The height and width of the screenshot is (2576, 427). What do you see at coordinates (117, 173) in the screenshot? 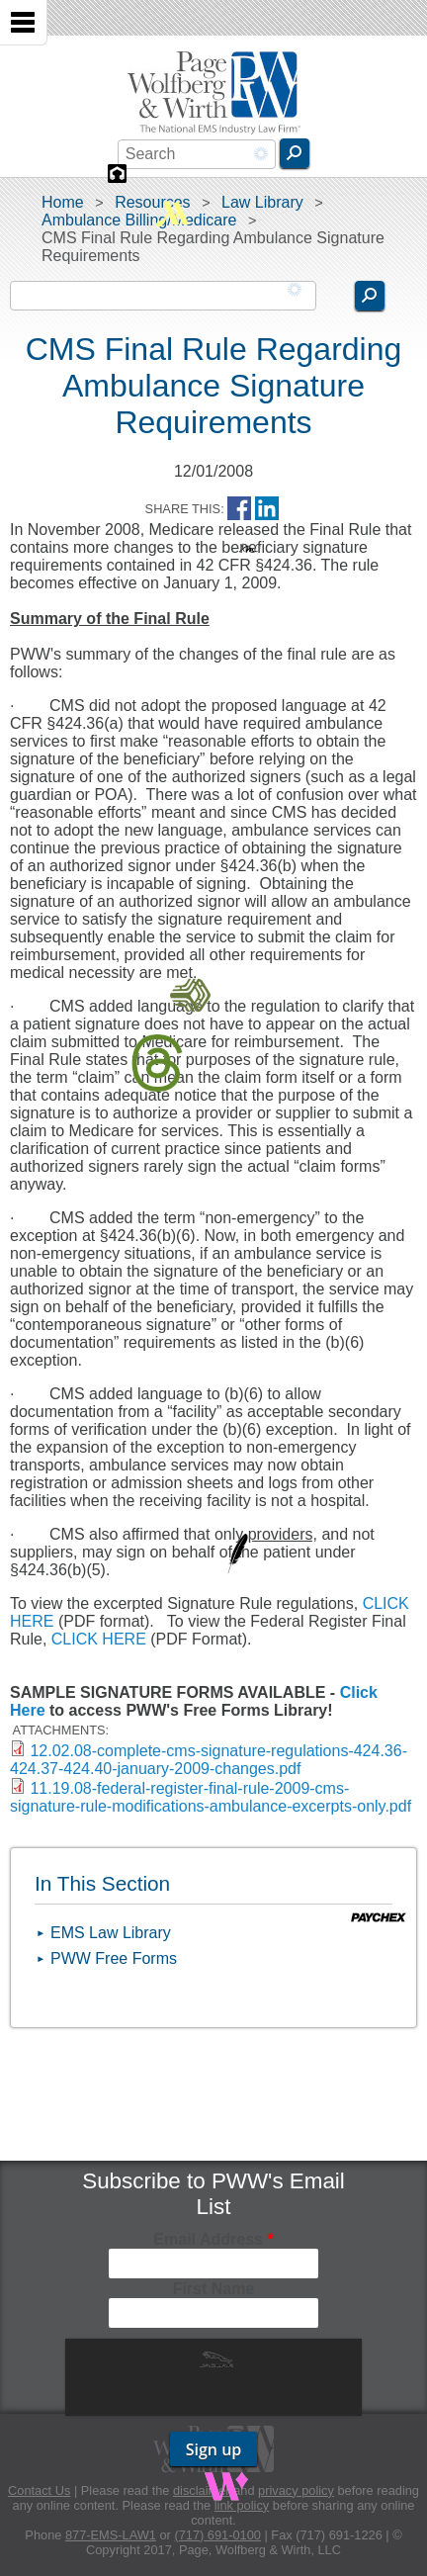
I see `open LMMS digital audio workstation` at bounding box center [117, 173].